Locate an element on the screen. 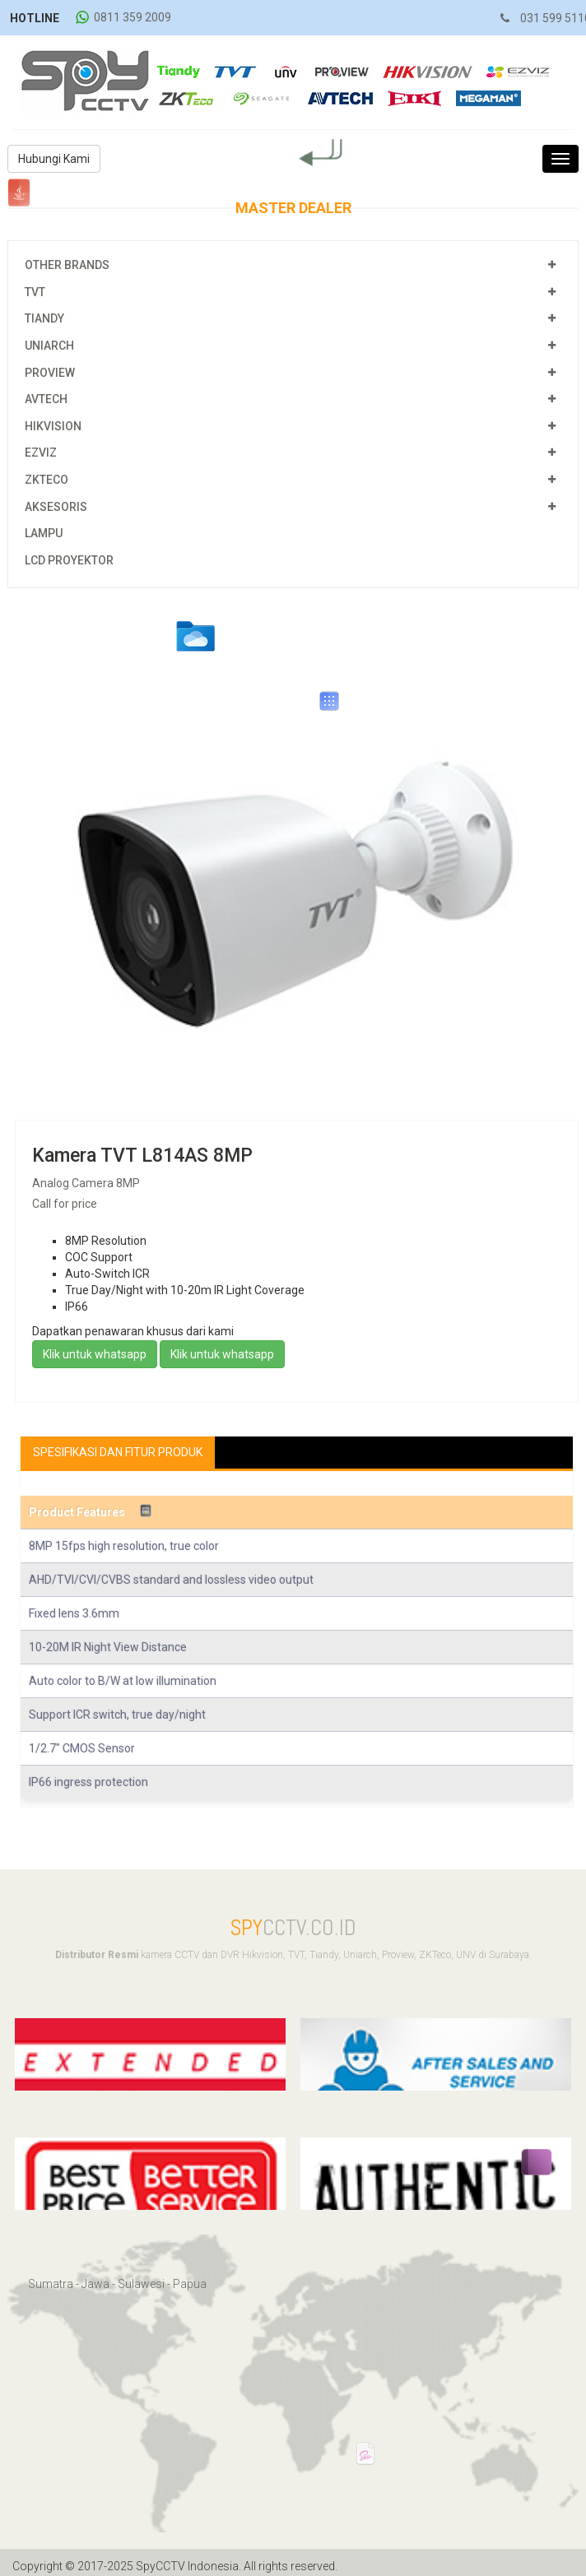 This screenshot has width=586, height=2576. open the app launcher or application grid is located at coordinates (329, 701).